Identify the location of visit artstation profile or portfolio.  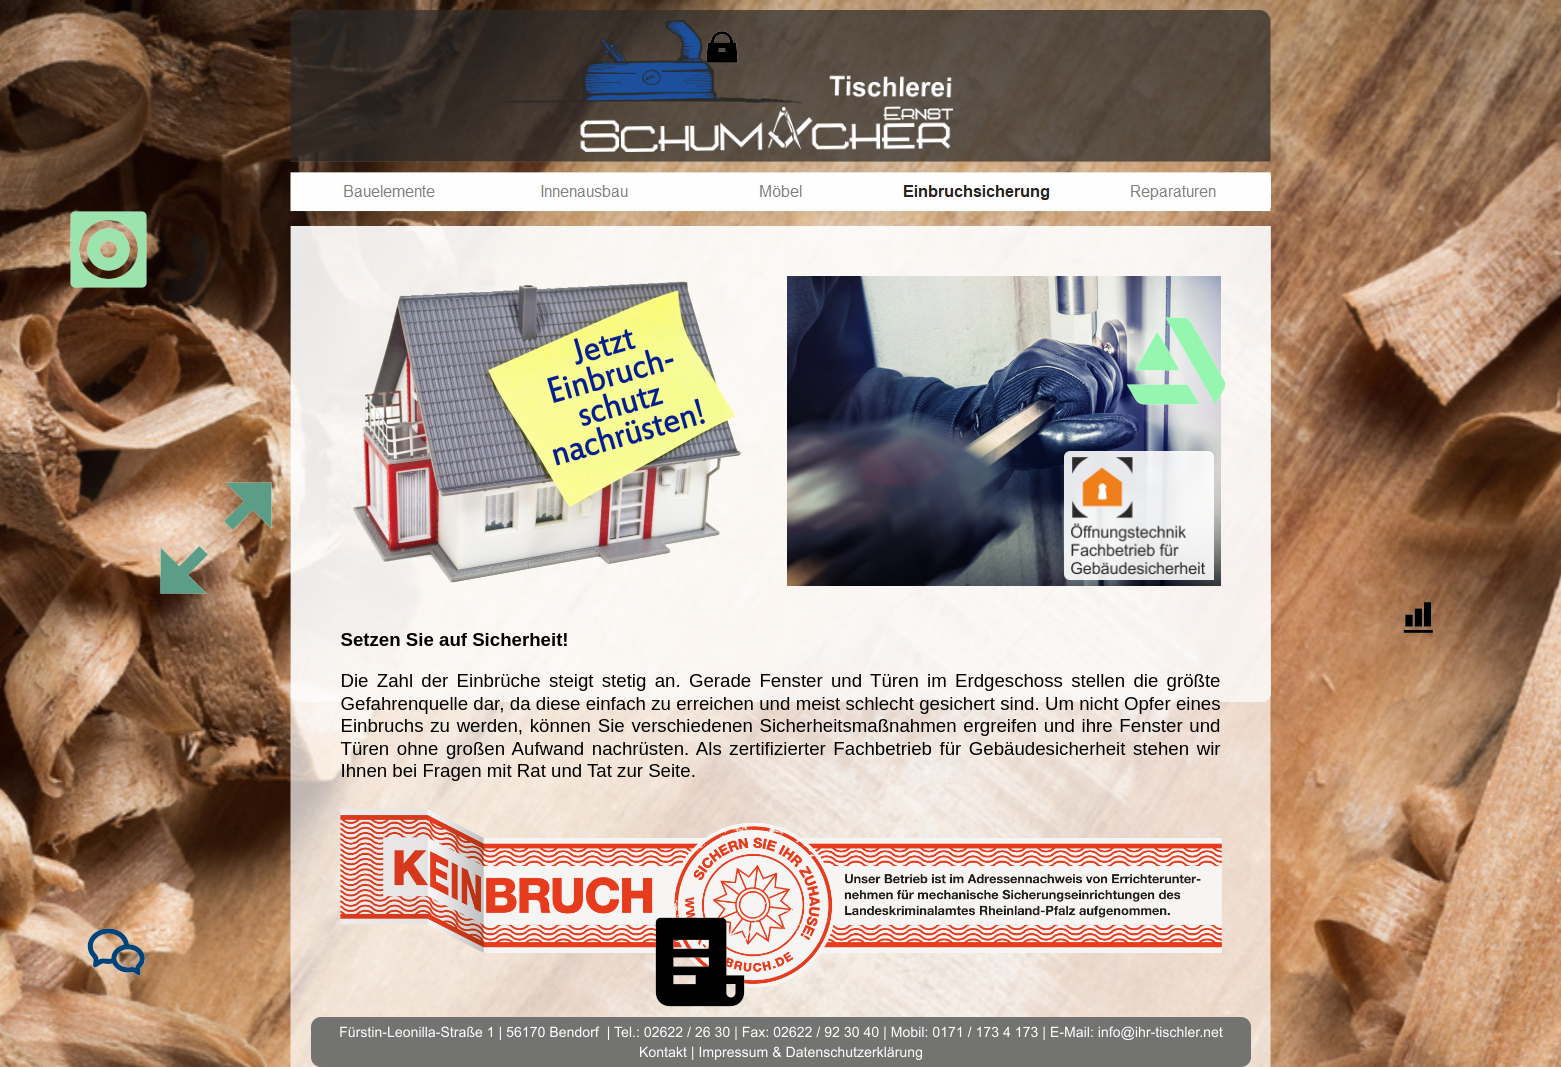
(1176, 361).